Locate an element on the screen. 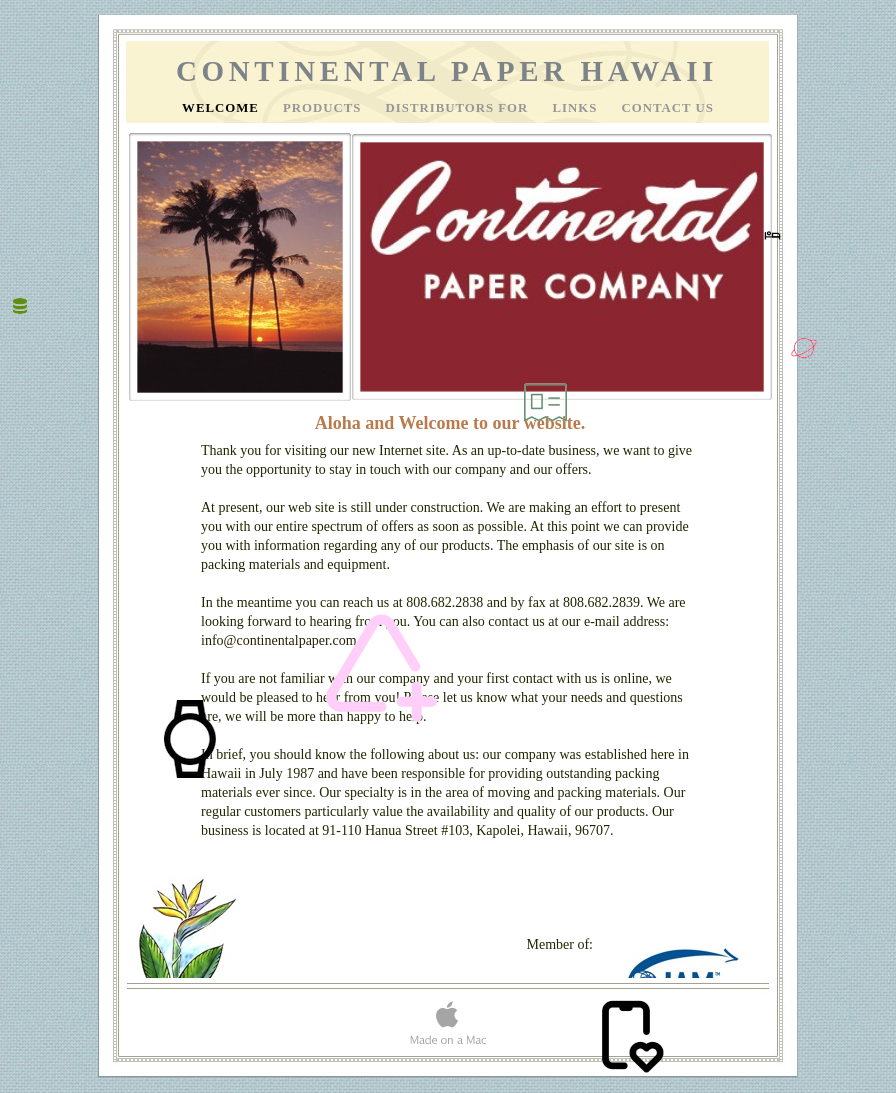 The width and height of the screenshot is (896, 1093). add device to favorites is located at coordinates (626, 1035).